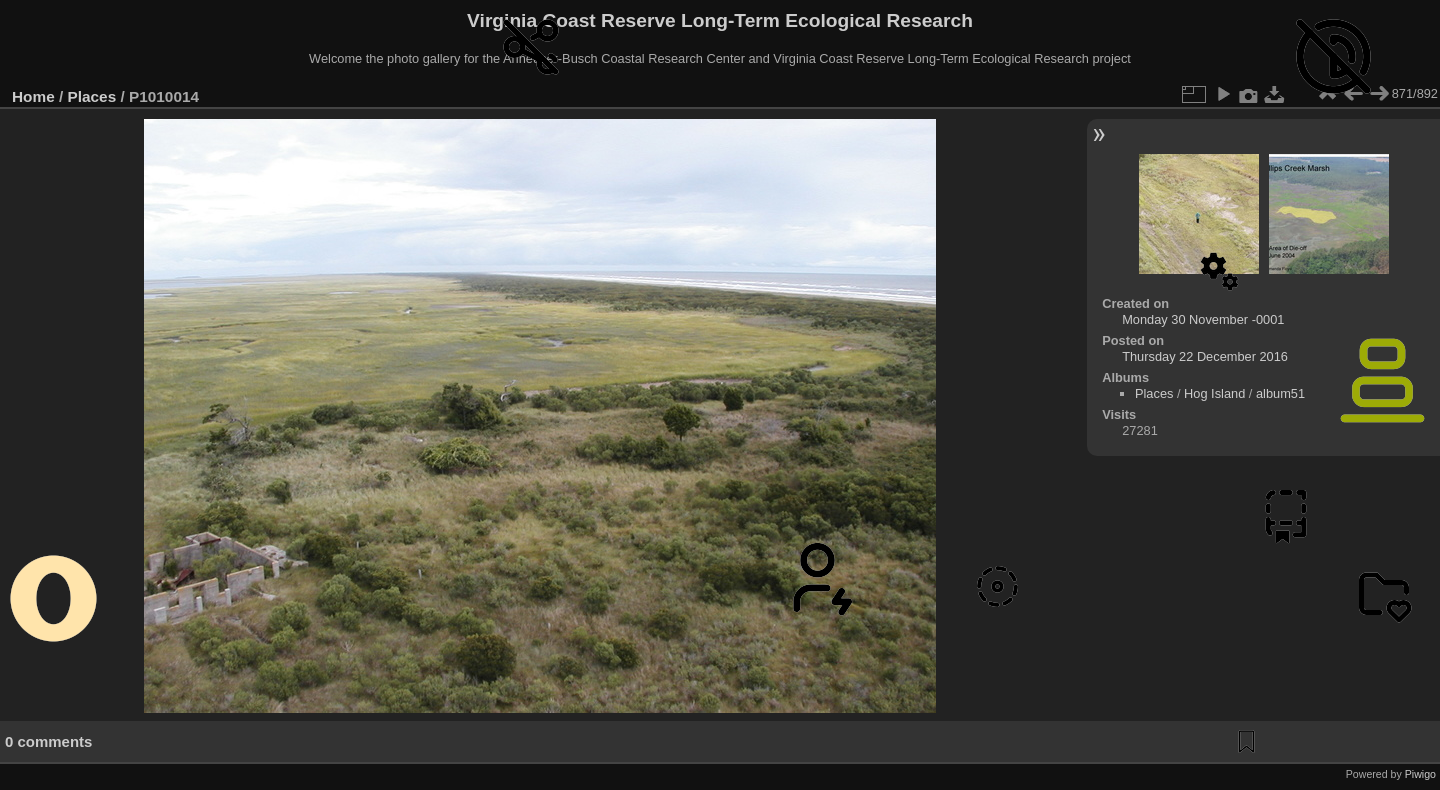 Image resolution: width=1440 pixels, height=790 pixels. What do you see at coordinates (1382, 380) in the screenshot?
I see `align objects to the bottom edge` at bounding box center [1382, 380].